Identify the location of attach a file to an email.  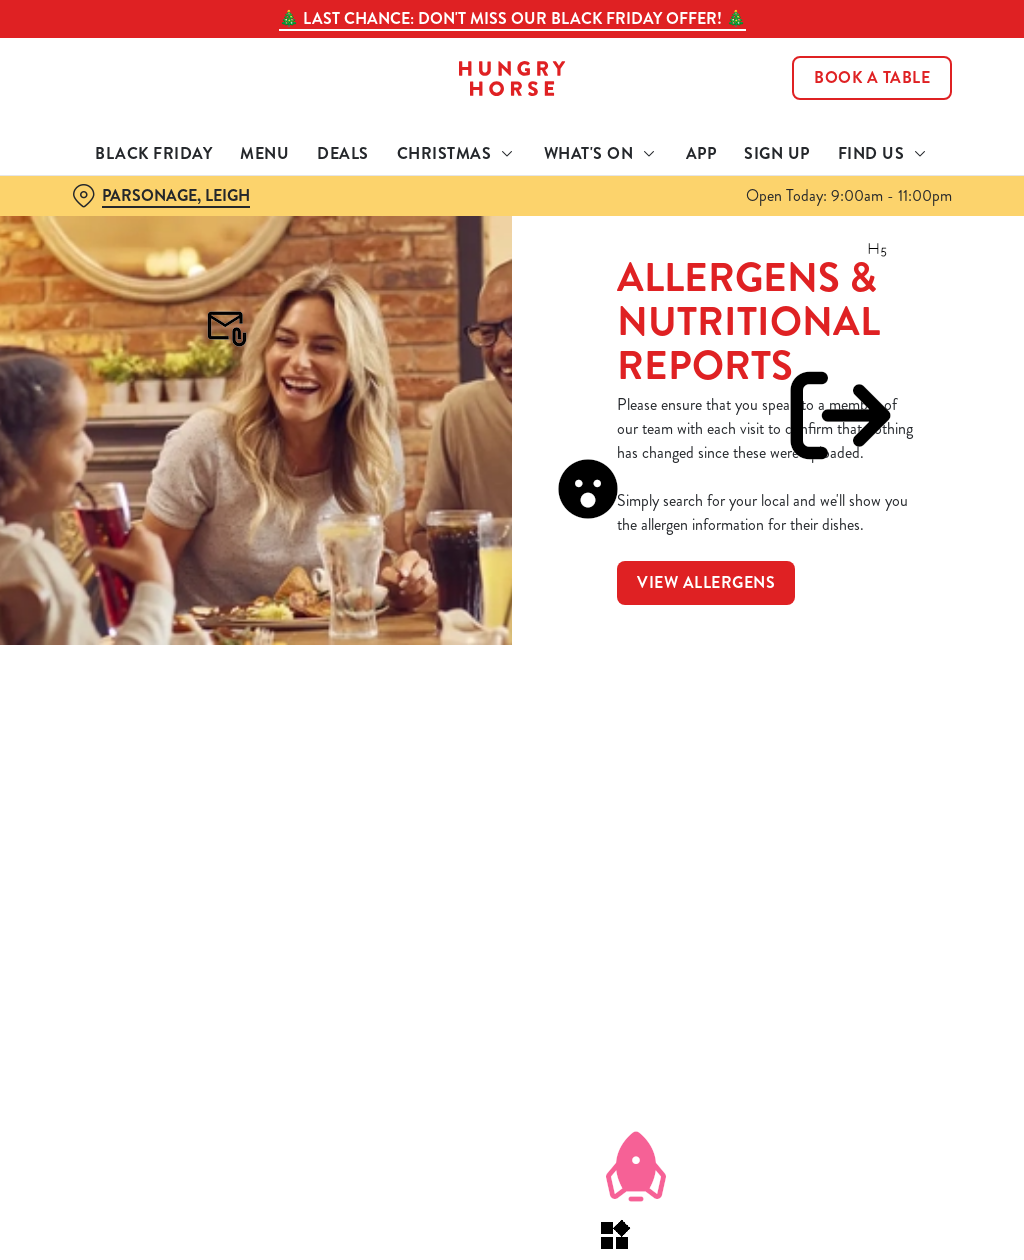
(227, 329).